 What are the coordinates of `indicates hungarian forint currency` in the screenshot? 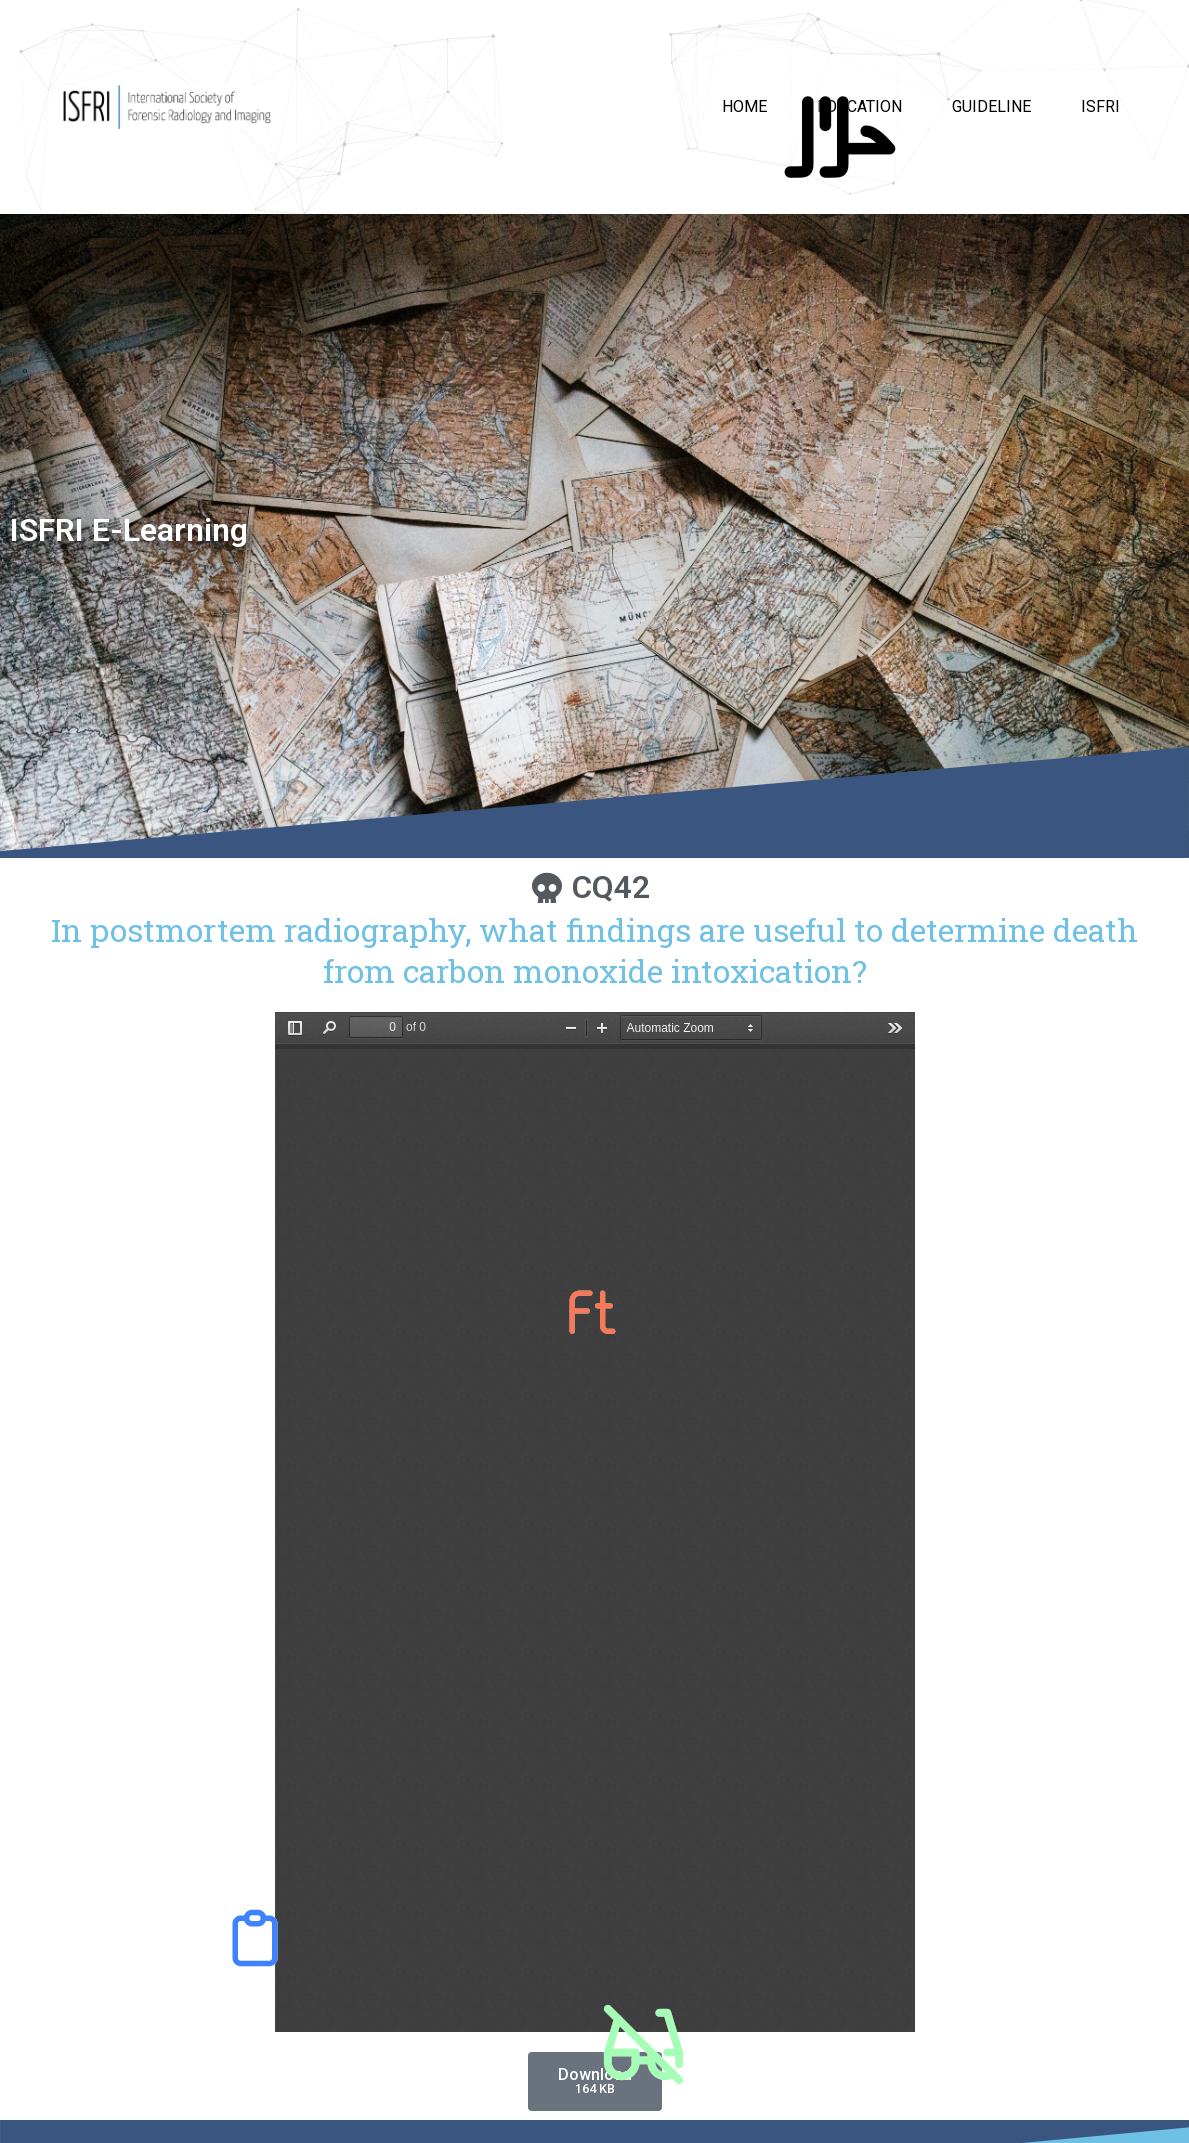 It's located at (592, 1313).